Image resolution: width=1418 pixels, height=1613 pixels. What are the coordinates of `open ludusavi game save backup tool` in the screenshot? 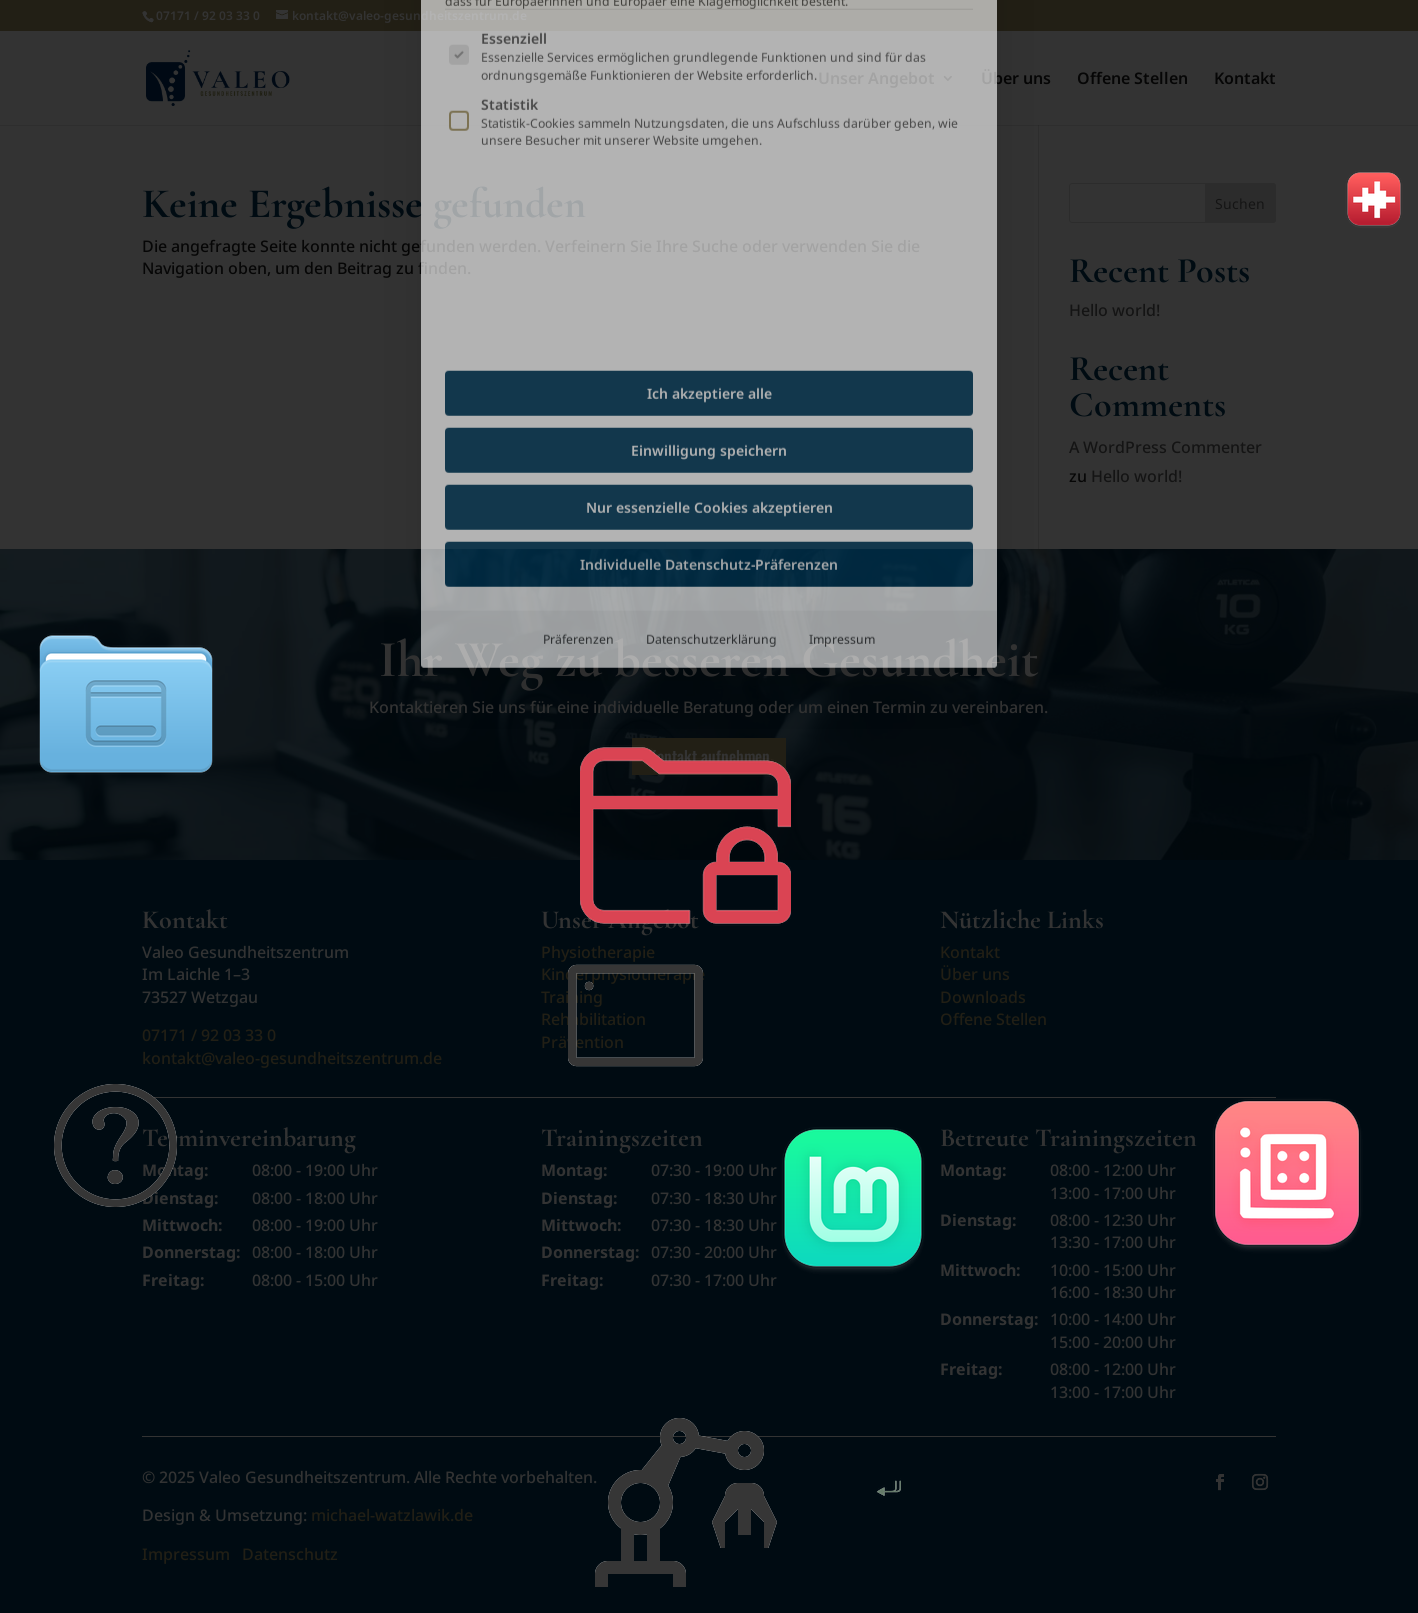 It's located at (1287, 1173).